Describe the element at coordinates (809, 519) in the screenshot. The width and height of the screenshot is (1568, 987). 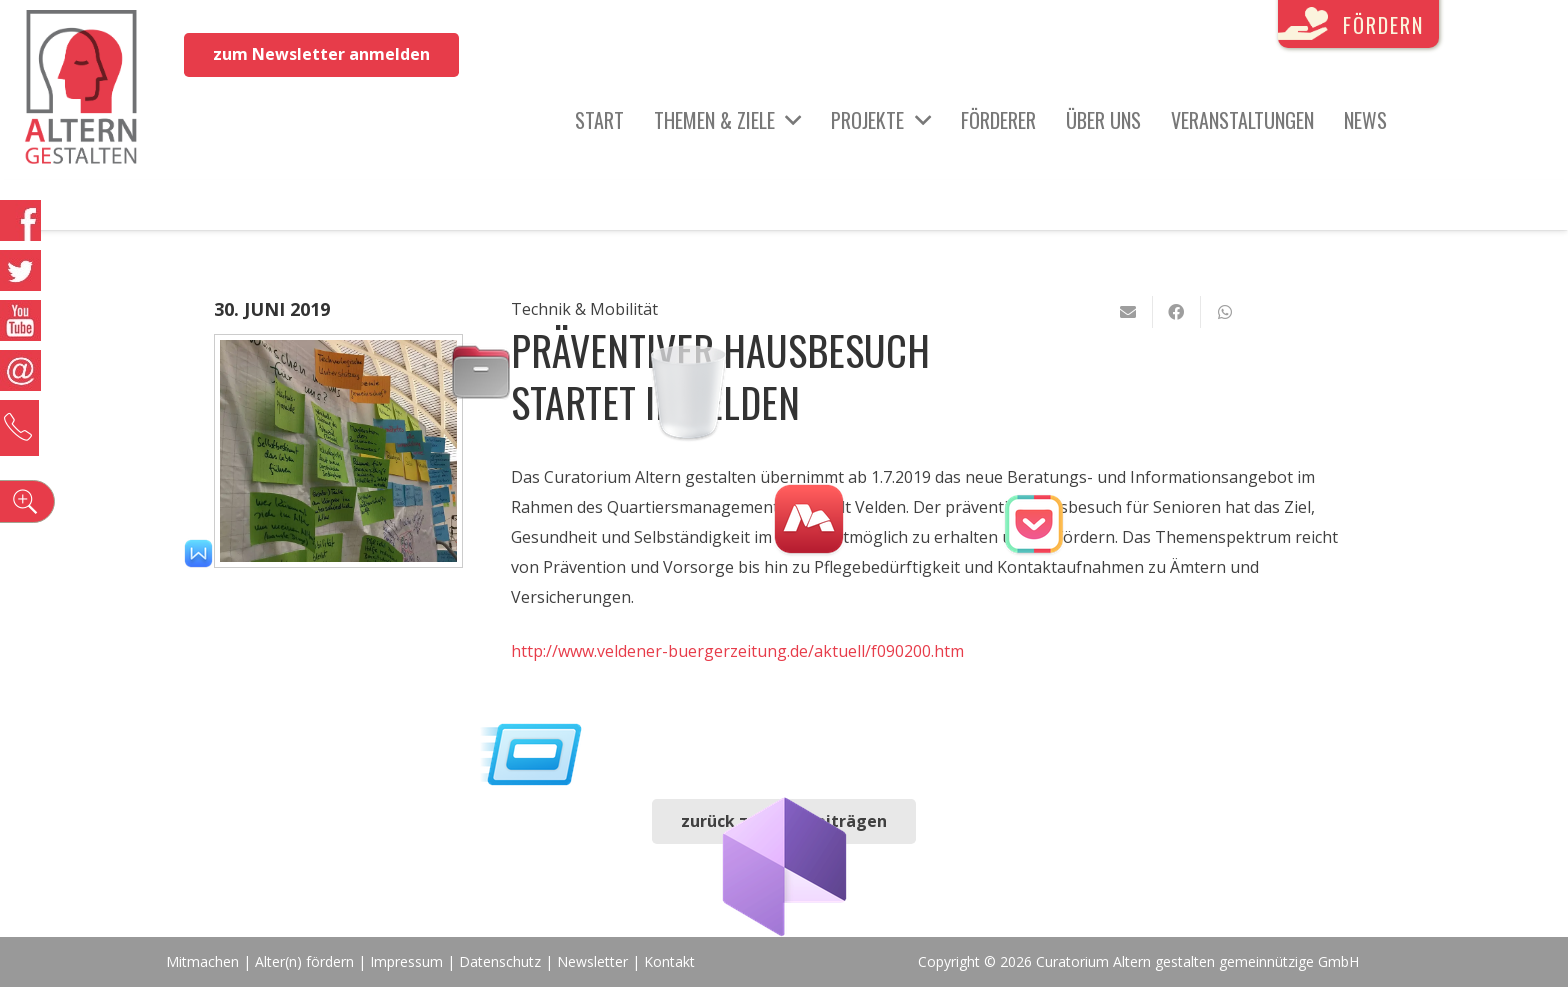
I see `open master pdf editor application` at that location.